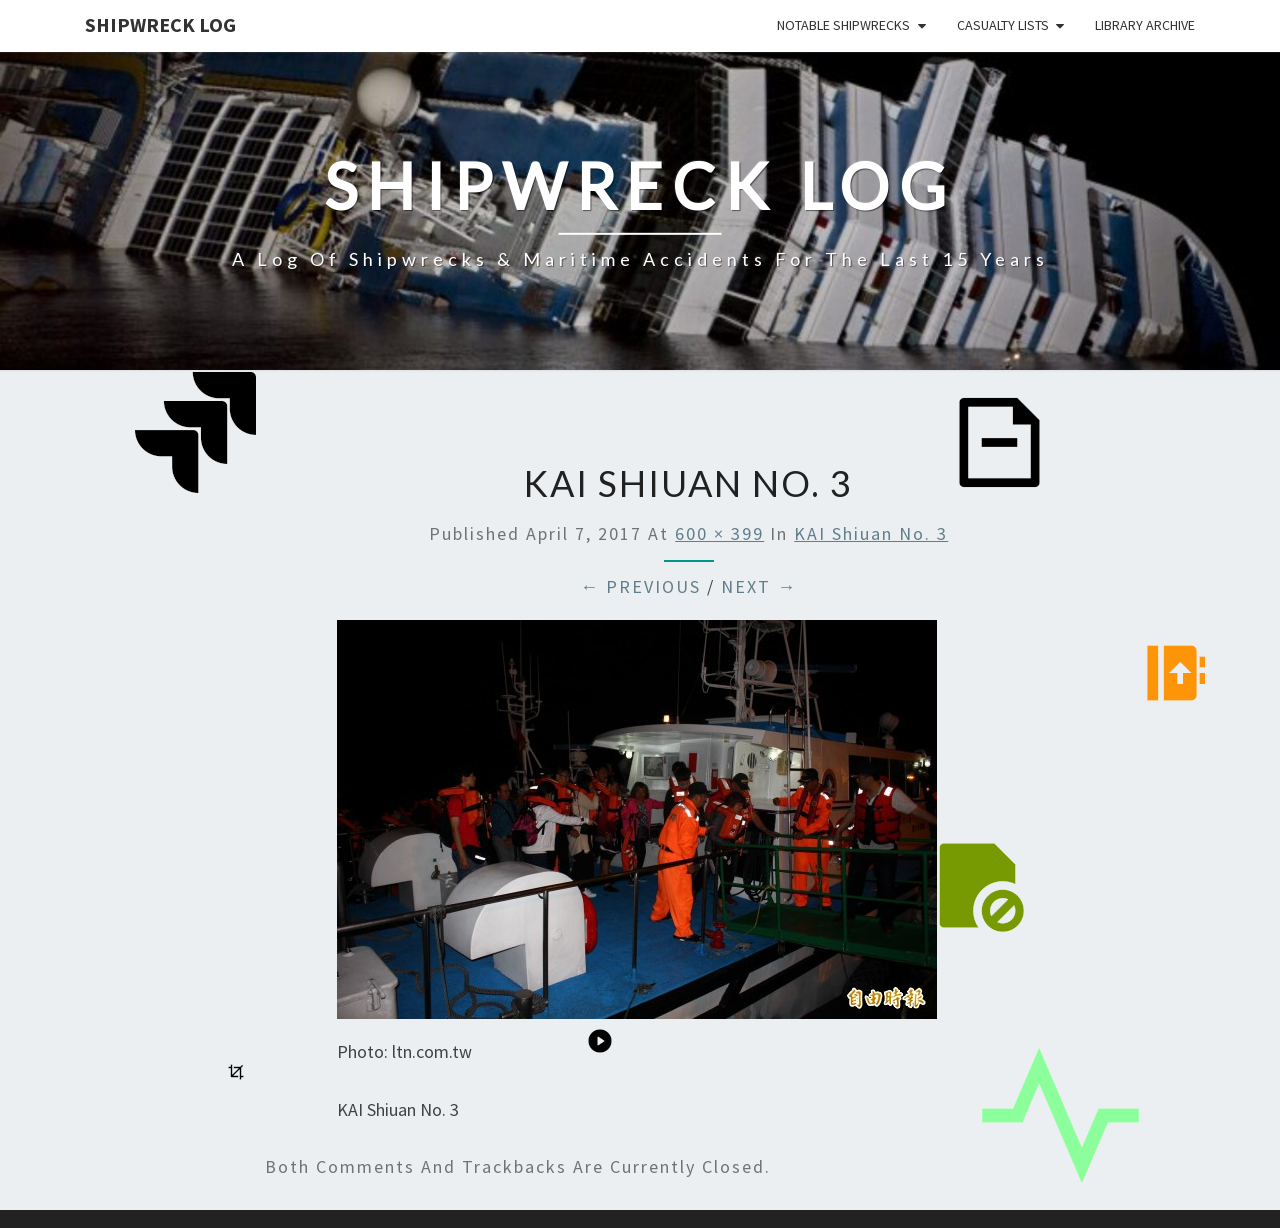 The height and width of the screenshot is (1228, 1280). What do you see at coordinates (977, 885) in the screenshot?
I see `file access denied or restricted` at bounding box center [977, 885].